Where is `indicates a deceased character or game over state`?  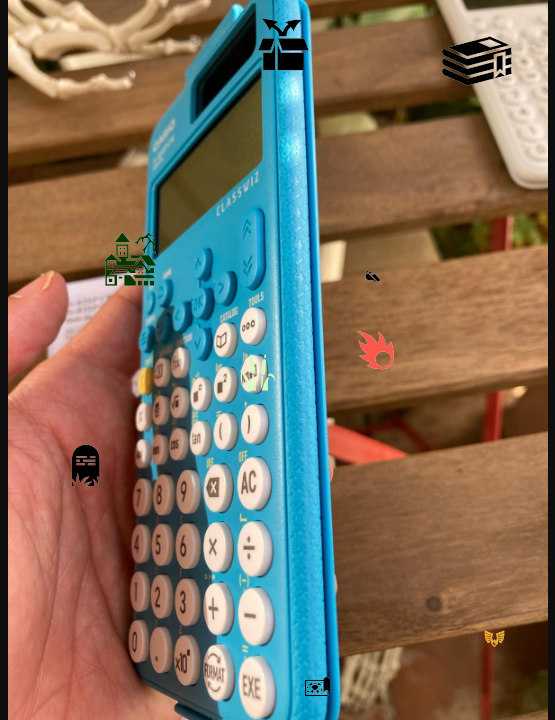 indicates a deceased character or game over state is located at coordinates (86, 466).